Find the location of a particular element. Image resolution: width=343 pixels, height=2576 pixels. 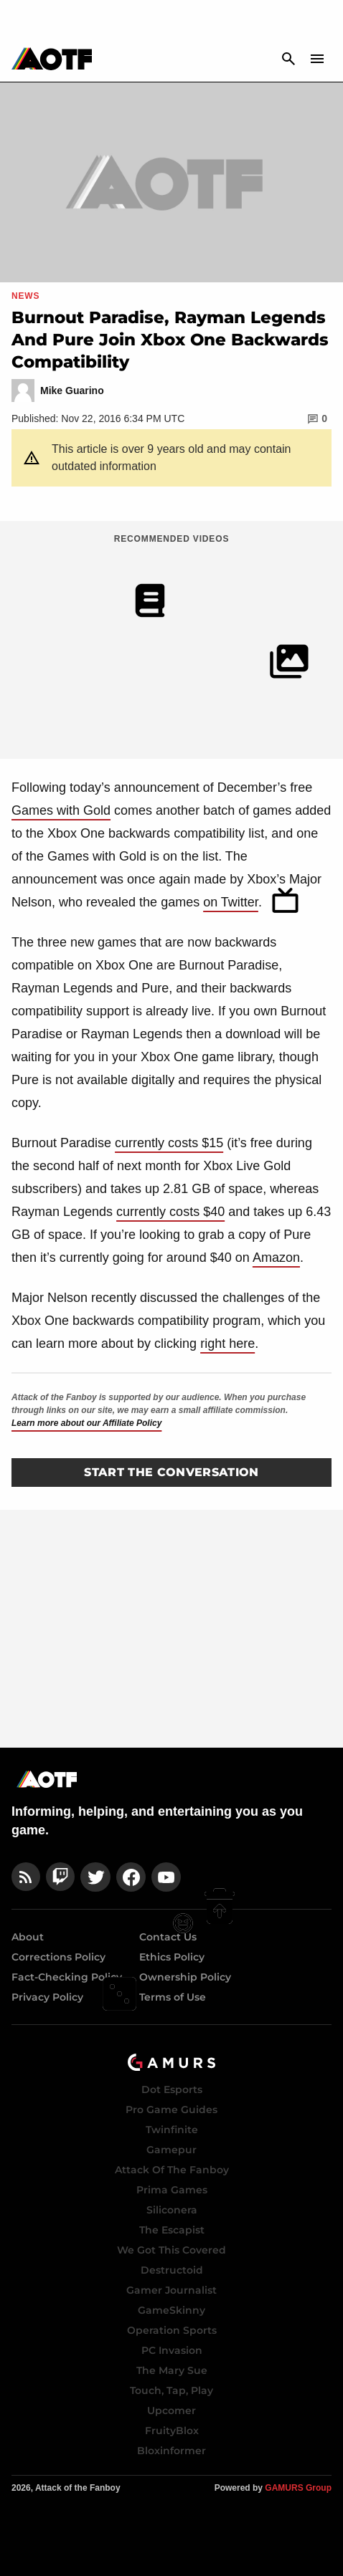

react with a laughing emoji is located at coordinates (183, 1923).